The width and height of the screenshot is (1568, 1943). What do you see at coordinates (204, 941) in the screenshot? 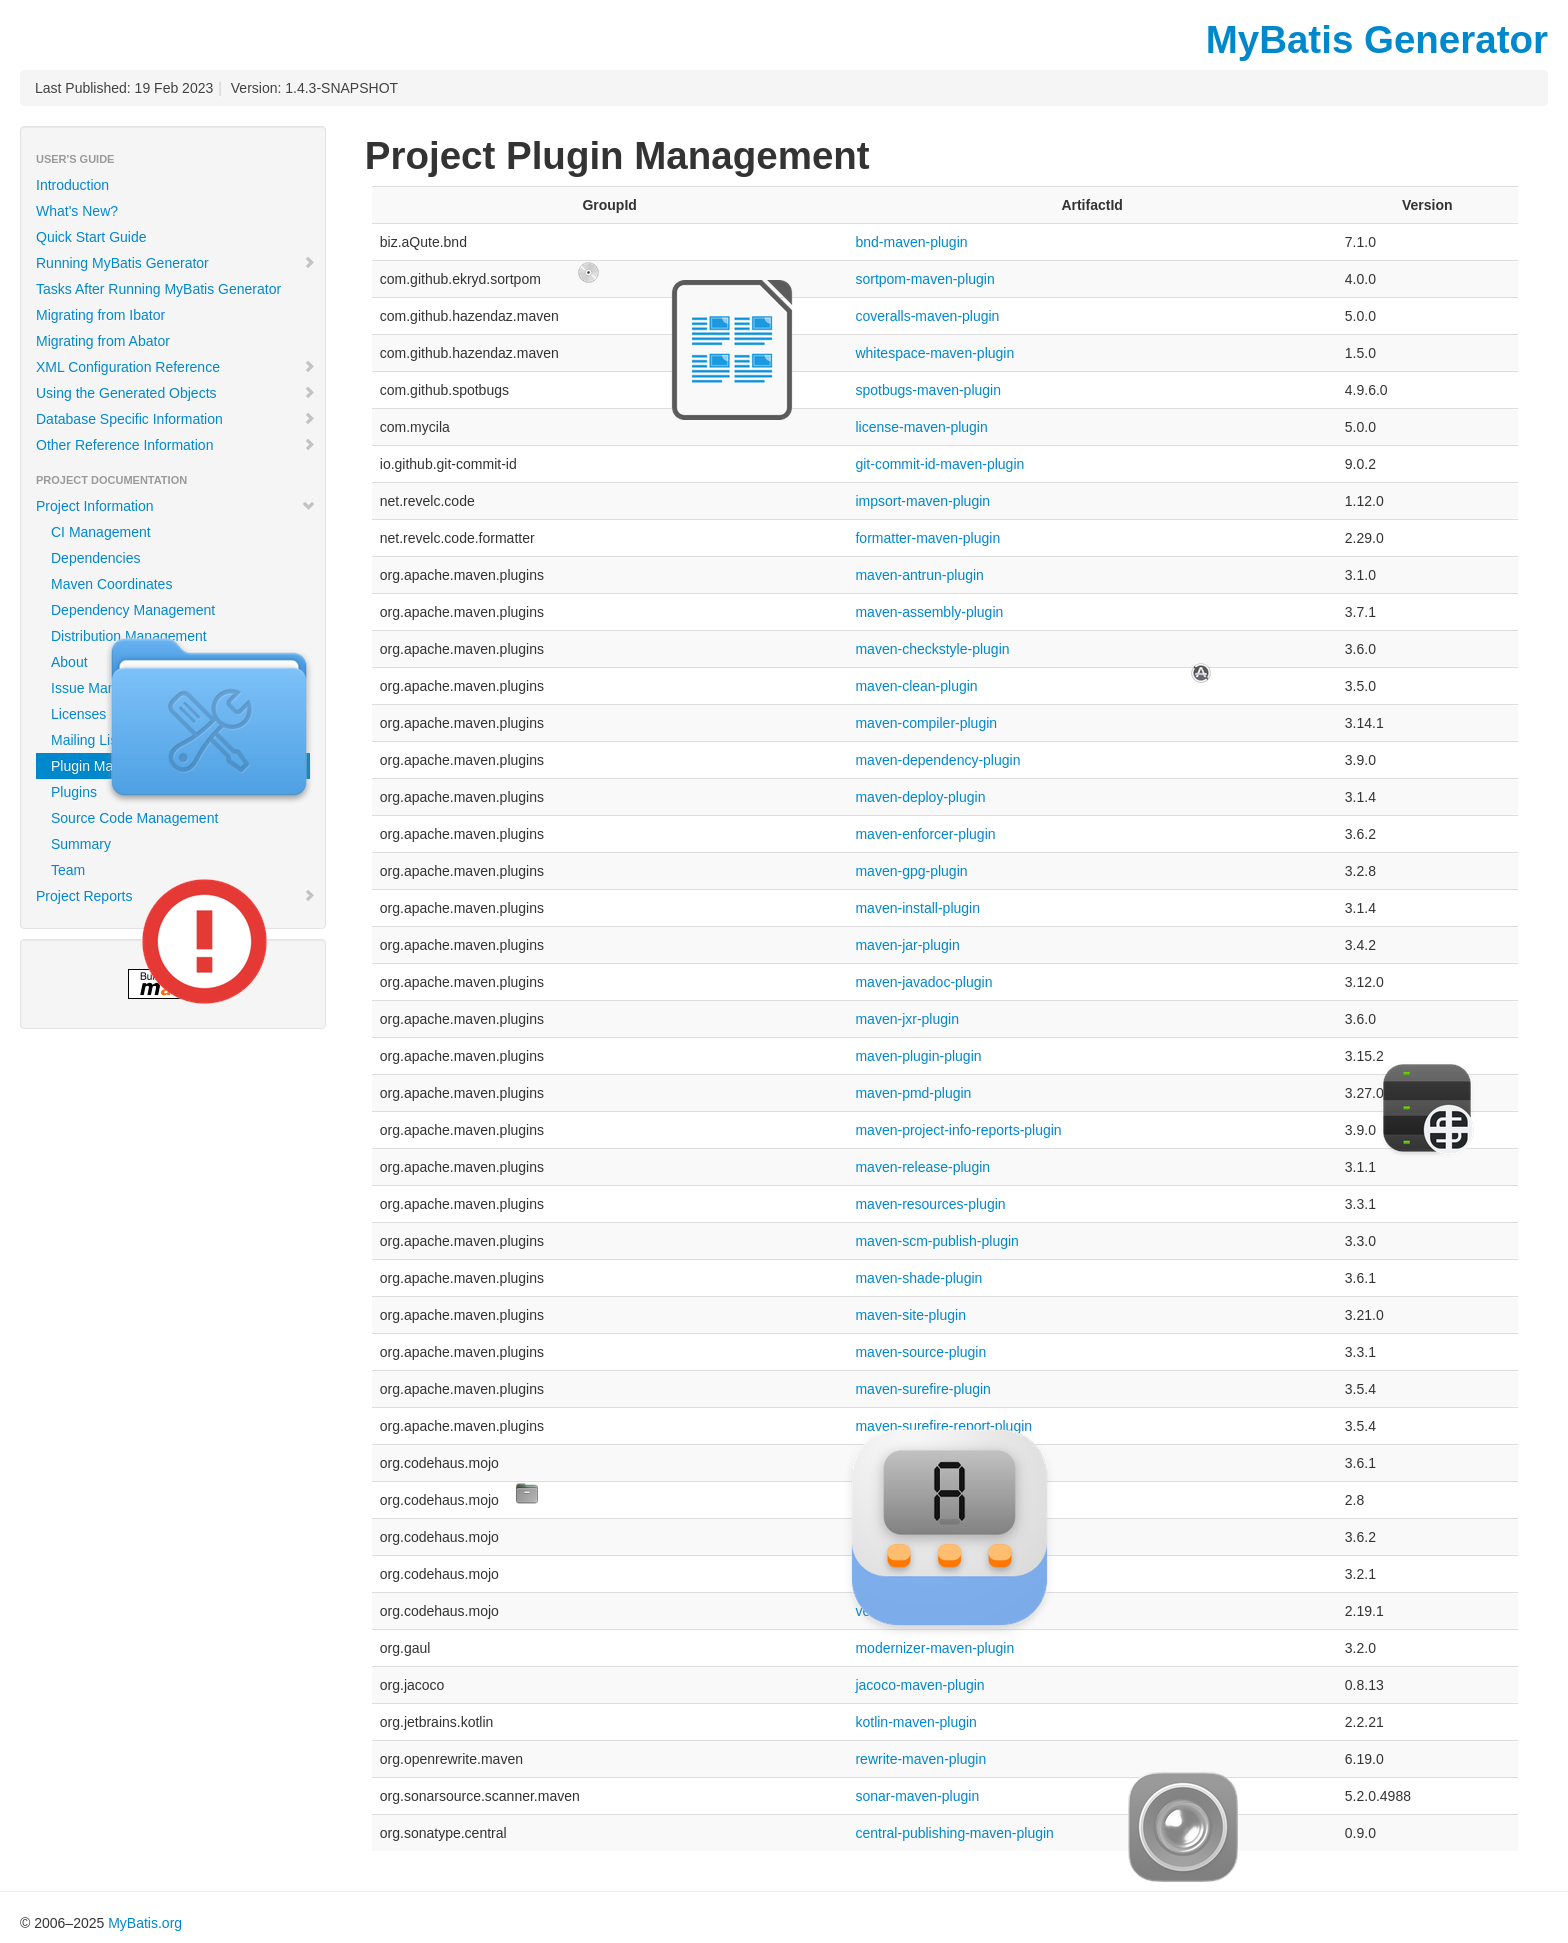
I see `indicates important or critical status` at bounding box center [204, 941].